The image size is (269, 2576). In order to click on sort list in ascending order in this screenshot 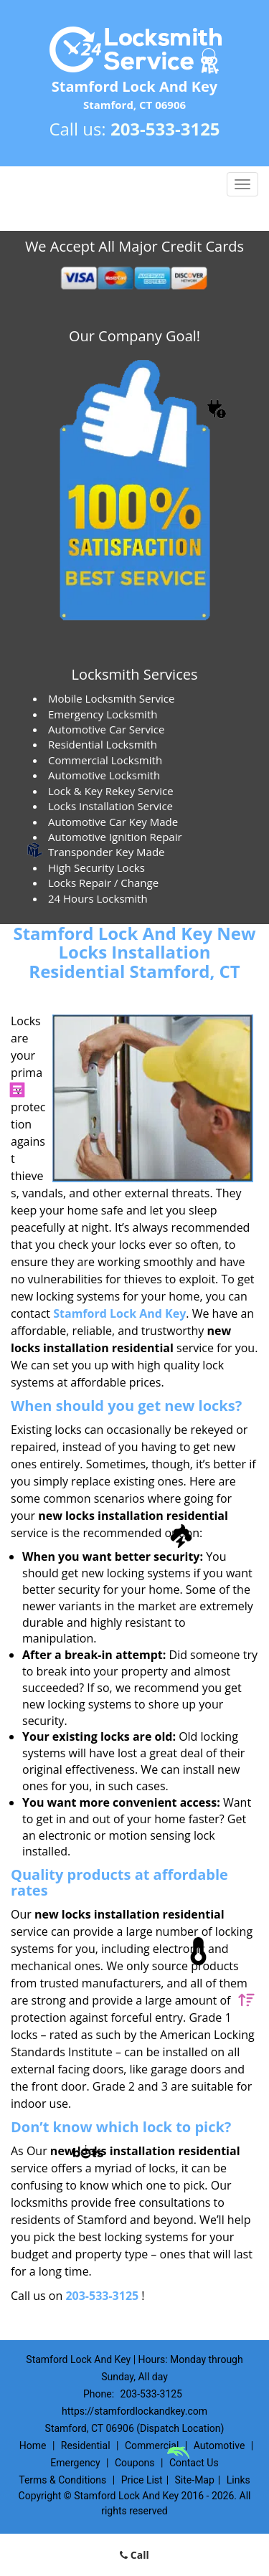, I will do `click(246, 2000)`.